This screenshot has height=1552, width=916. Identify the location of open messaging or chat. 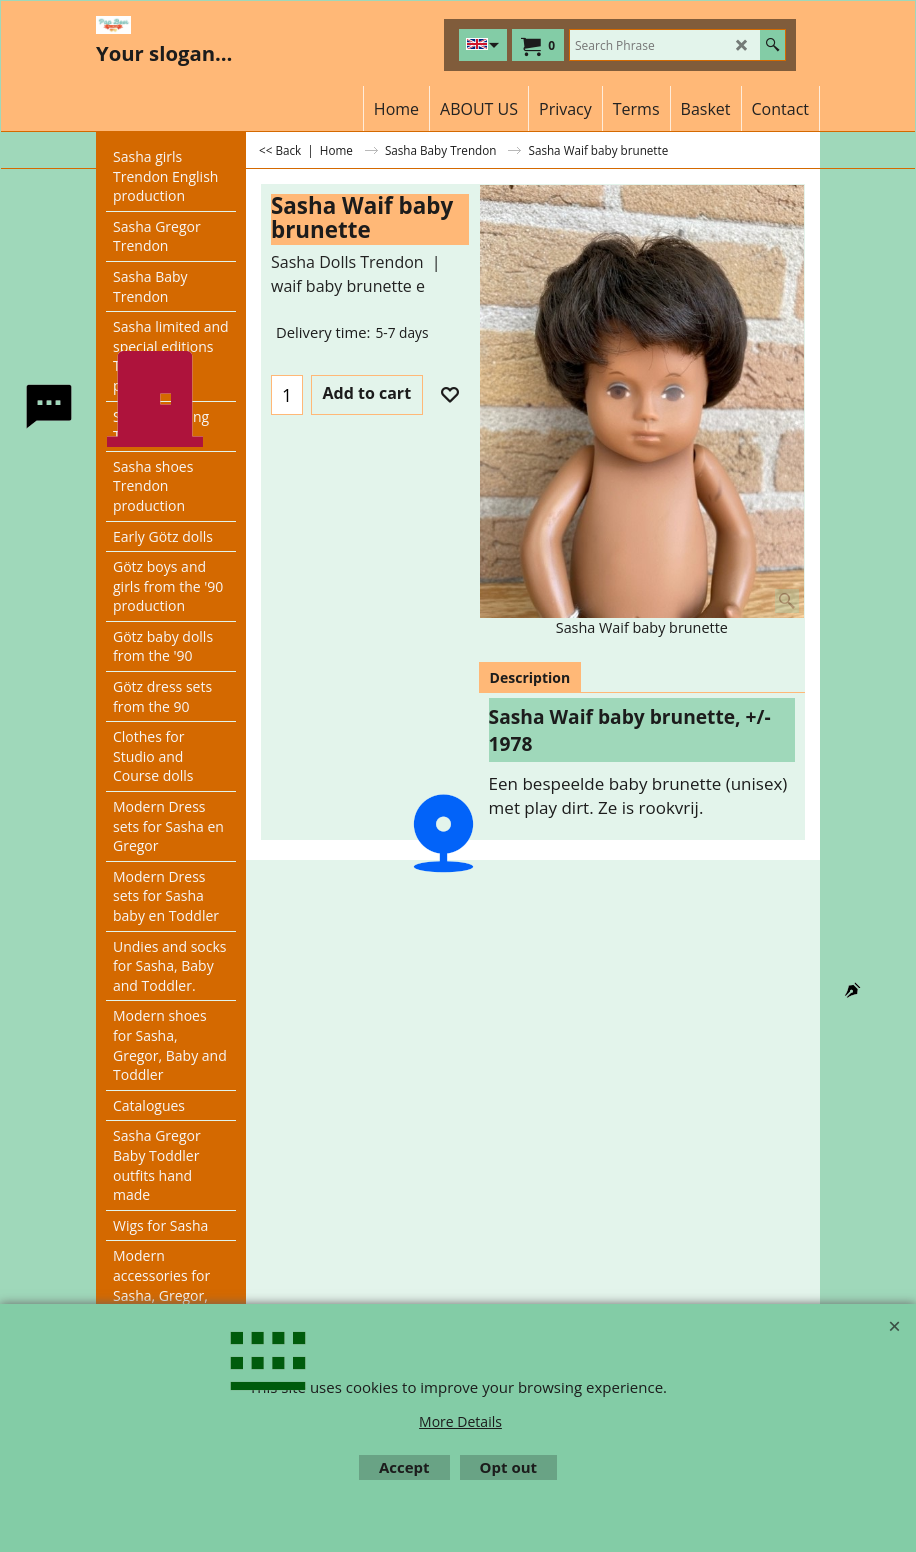
(49, 405).